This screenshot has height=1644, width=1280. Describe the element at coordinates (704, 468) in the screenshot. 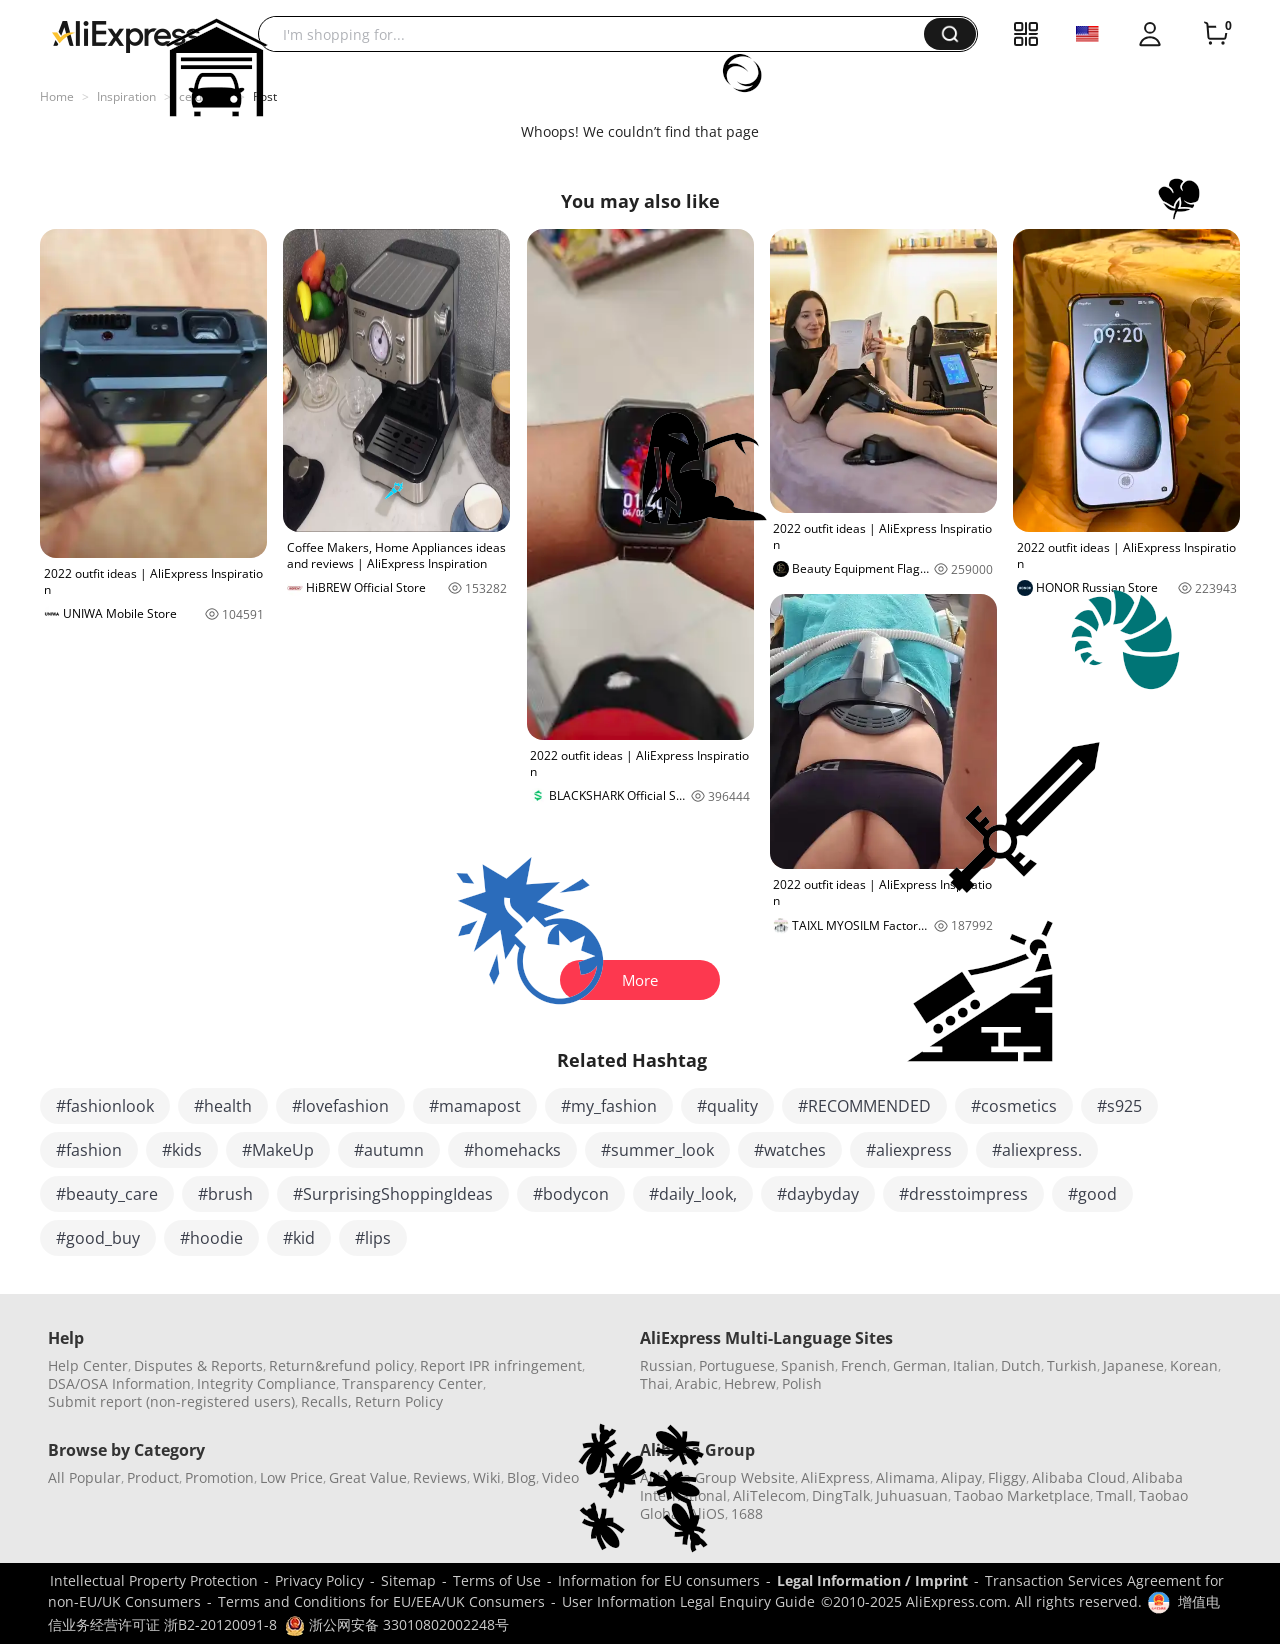

I see `slug creature enemy in a game interface` at that location.